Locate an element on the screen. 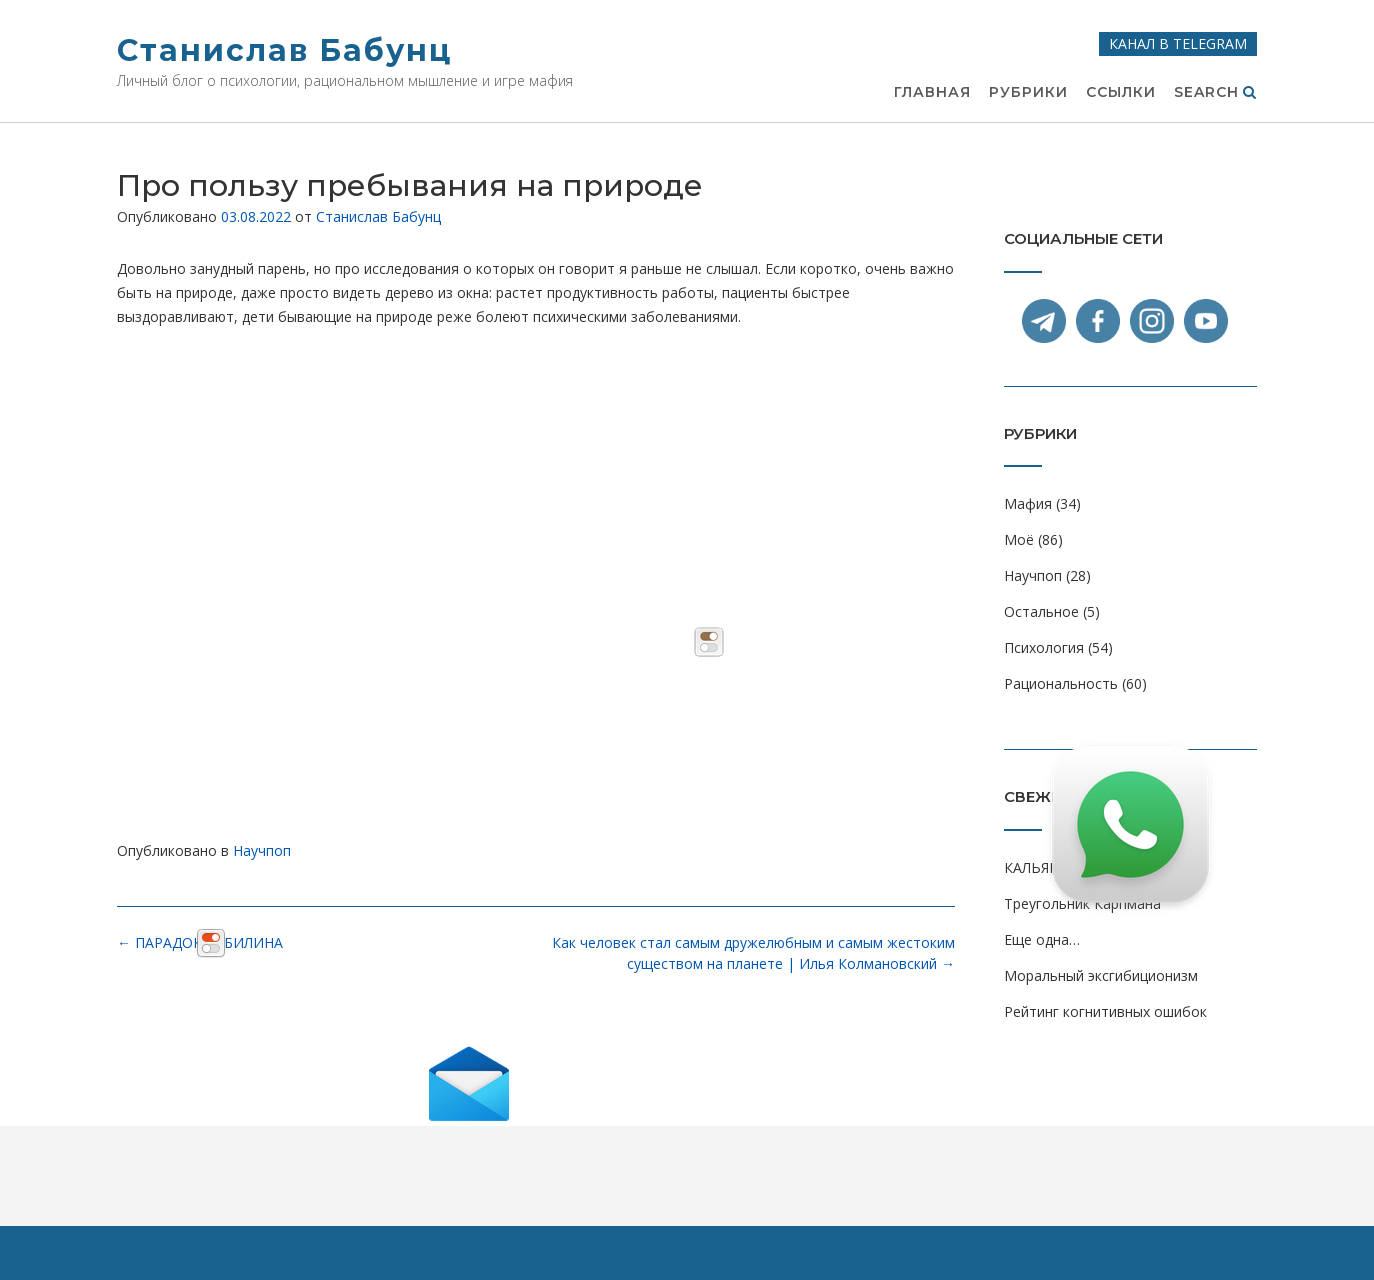 This screenshot has height=1280, width=1374. open system tweaks or customization settings is located at coordinates (709, 642).